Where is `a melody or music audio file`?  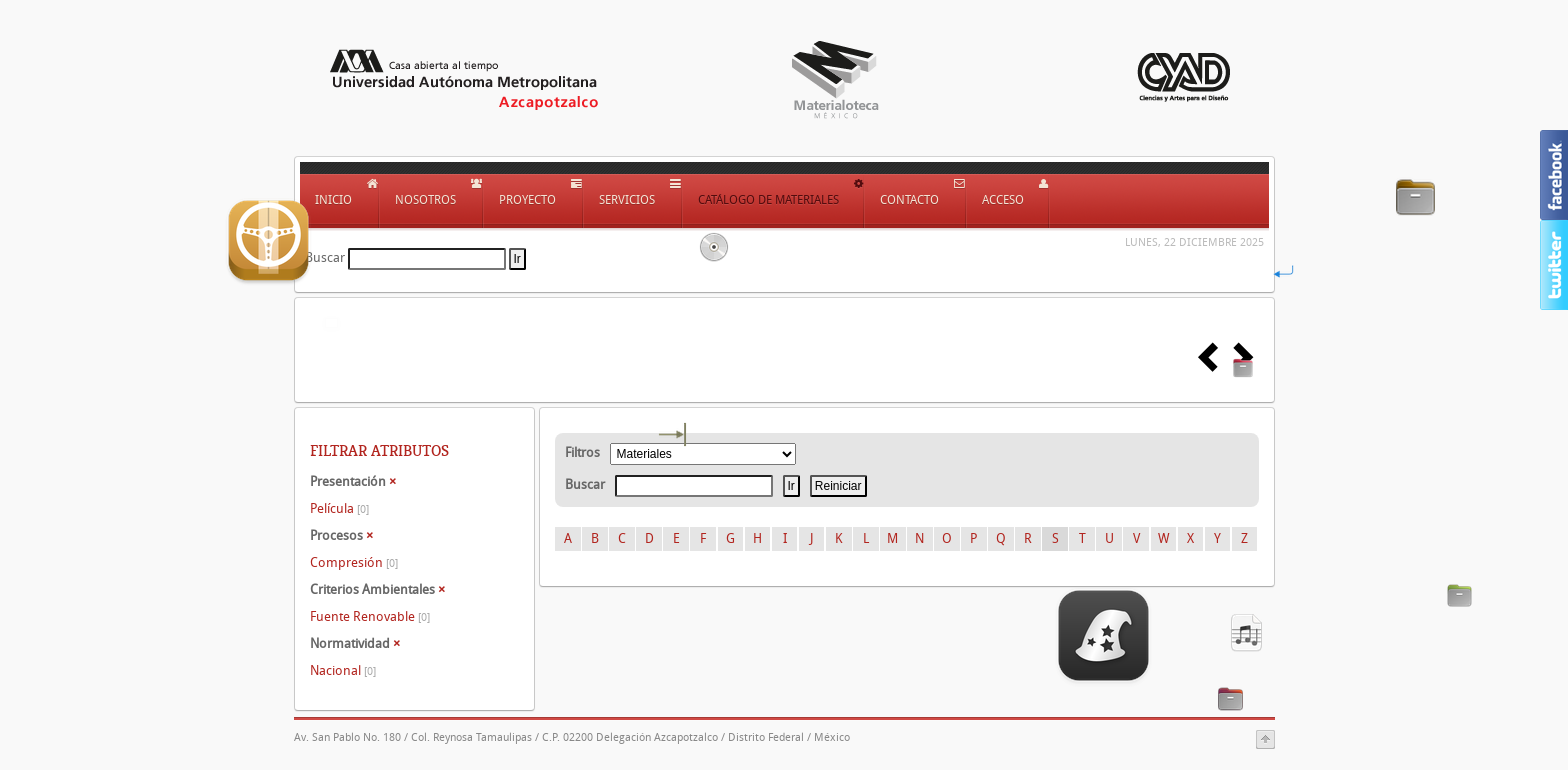 a melody or music audio file is located at coordinates (1246, 632).